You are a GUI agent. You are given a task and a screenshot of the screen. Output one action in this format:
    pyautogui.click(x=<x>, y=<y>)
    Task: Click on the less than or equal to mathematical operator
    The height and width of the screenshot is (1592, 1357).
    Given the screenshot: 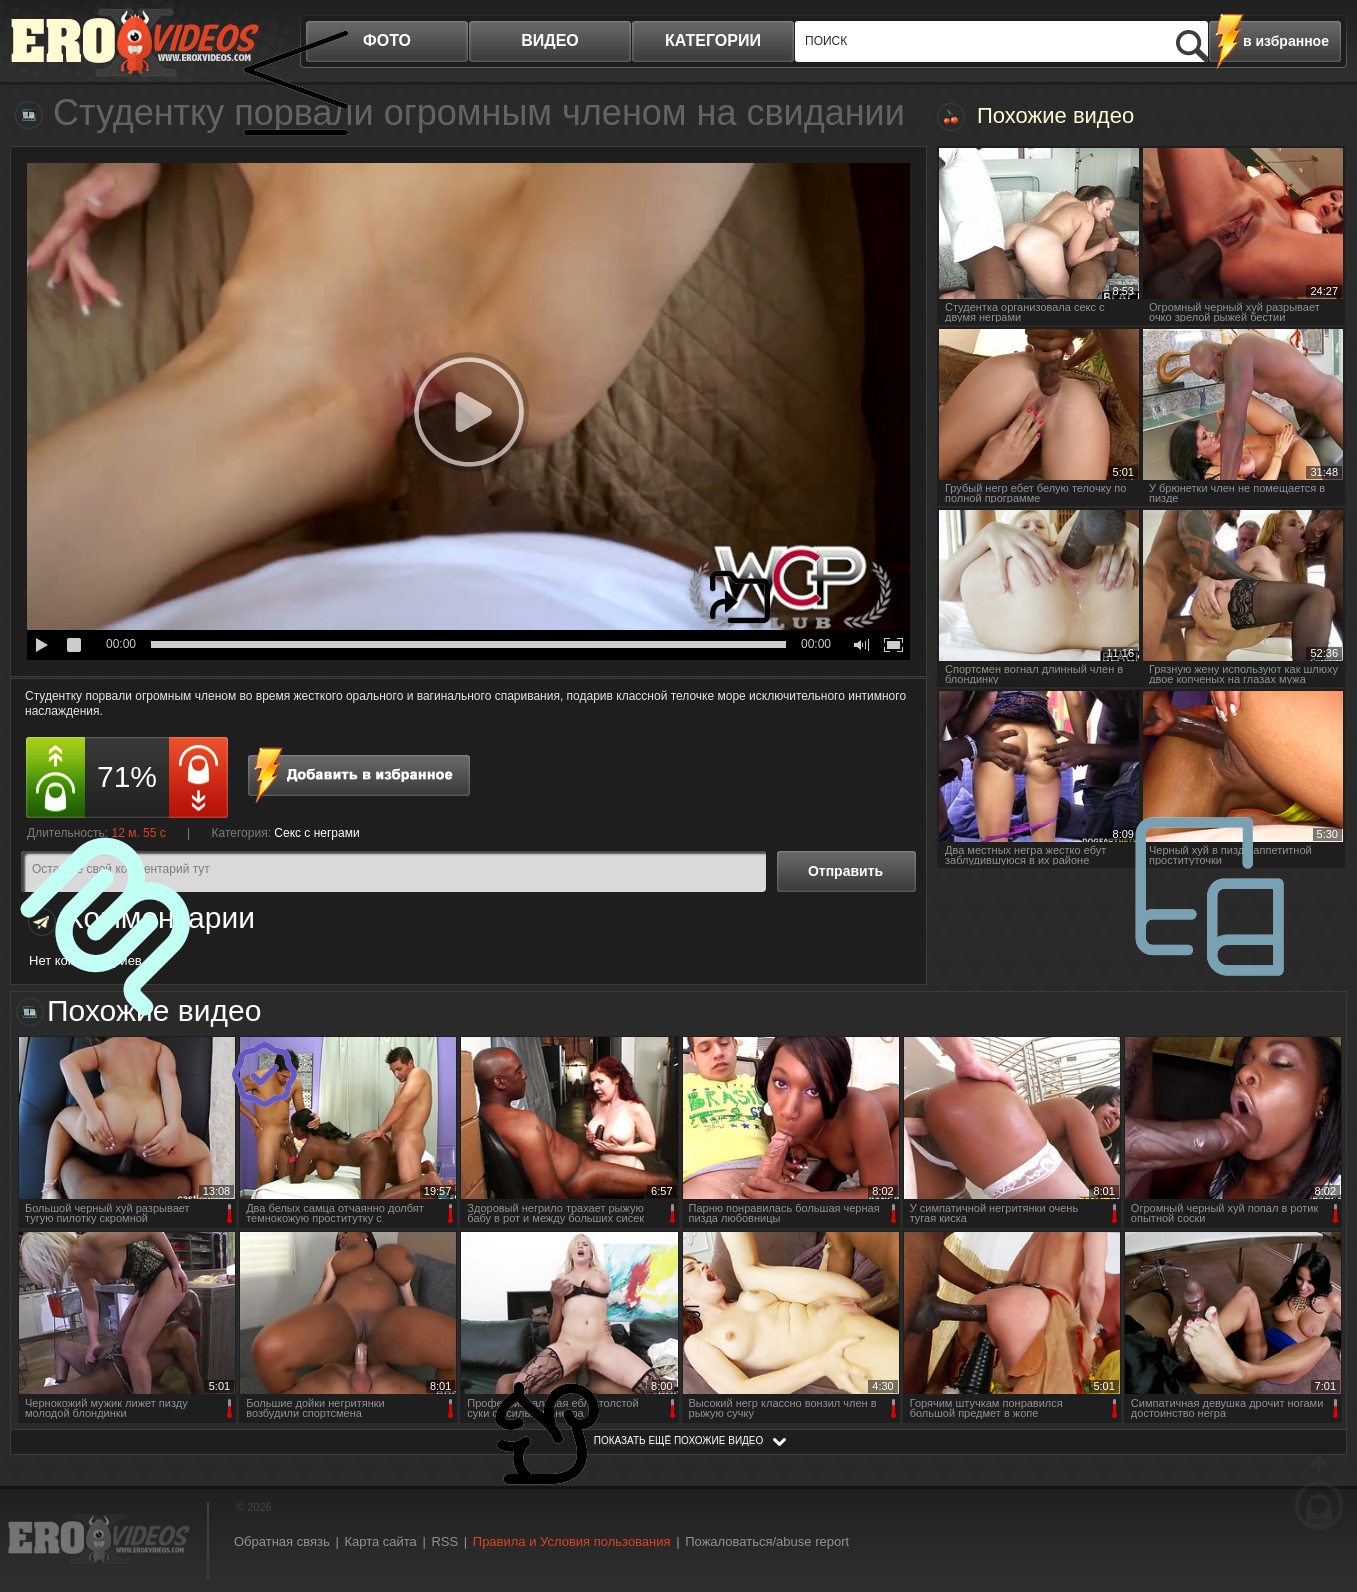 What is the action you would take?
    pyautogui.click(x=298, y=85)
    